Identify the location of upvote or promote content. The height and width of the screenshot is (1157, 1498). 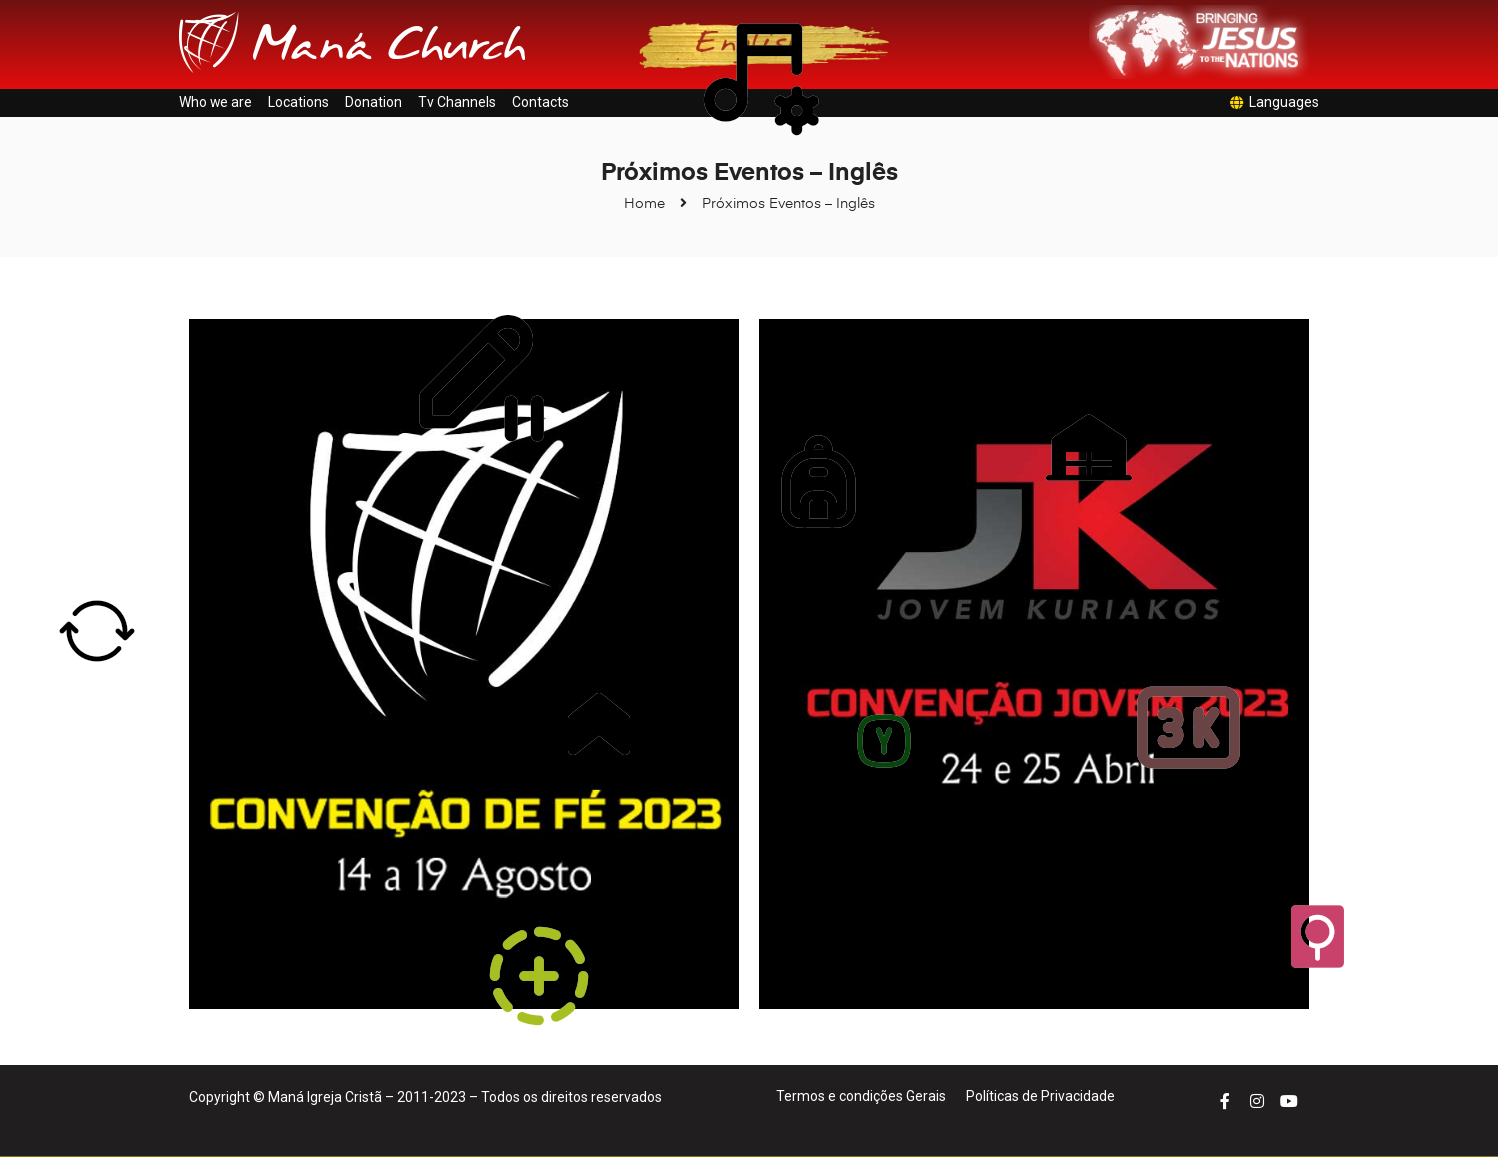
(599, 724).